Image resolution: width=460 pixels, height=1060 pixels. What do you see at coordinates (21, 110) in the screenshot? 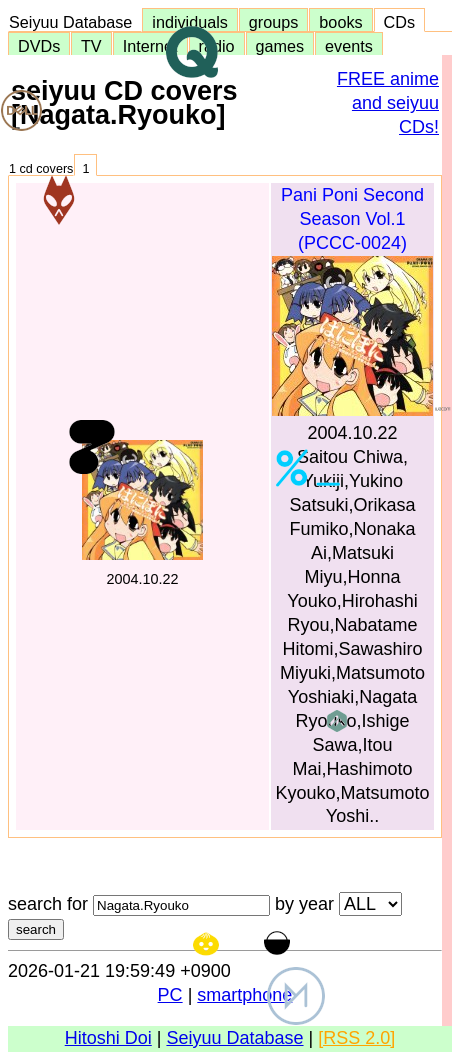
I see `dell brand or product identifier` at bounding box center [21, 110].